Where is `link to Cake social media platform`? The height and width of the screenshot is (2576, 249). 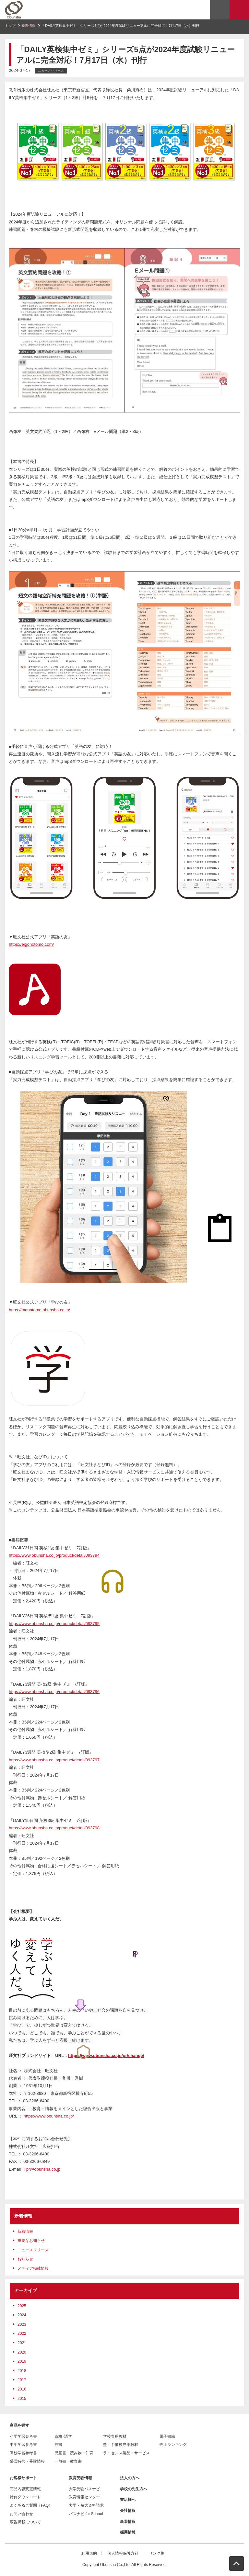
link to Cake social media platform is located at coordinates (83, 2052).